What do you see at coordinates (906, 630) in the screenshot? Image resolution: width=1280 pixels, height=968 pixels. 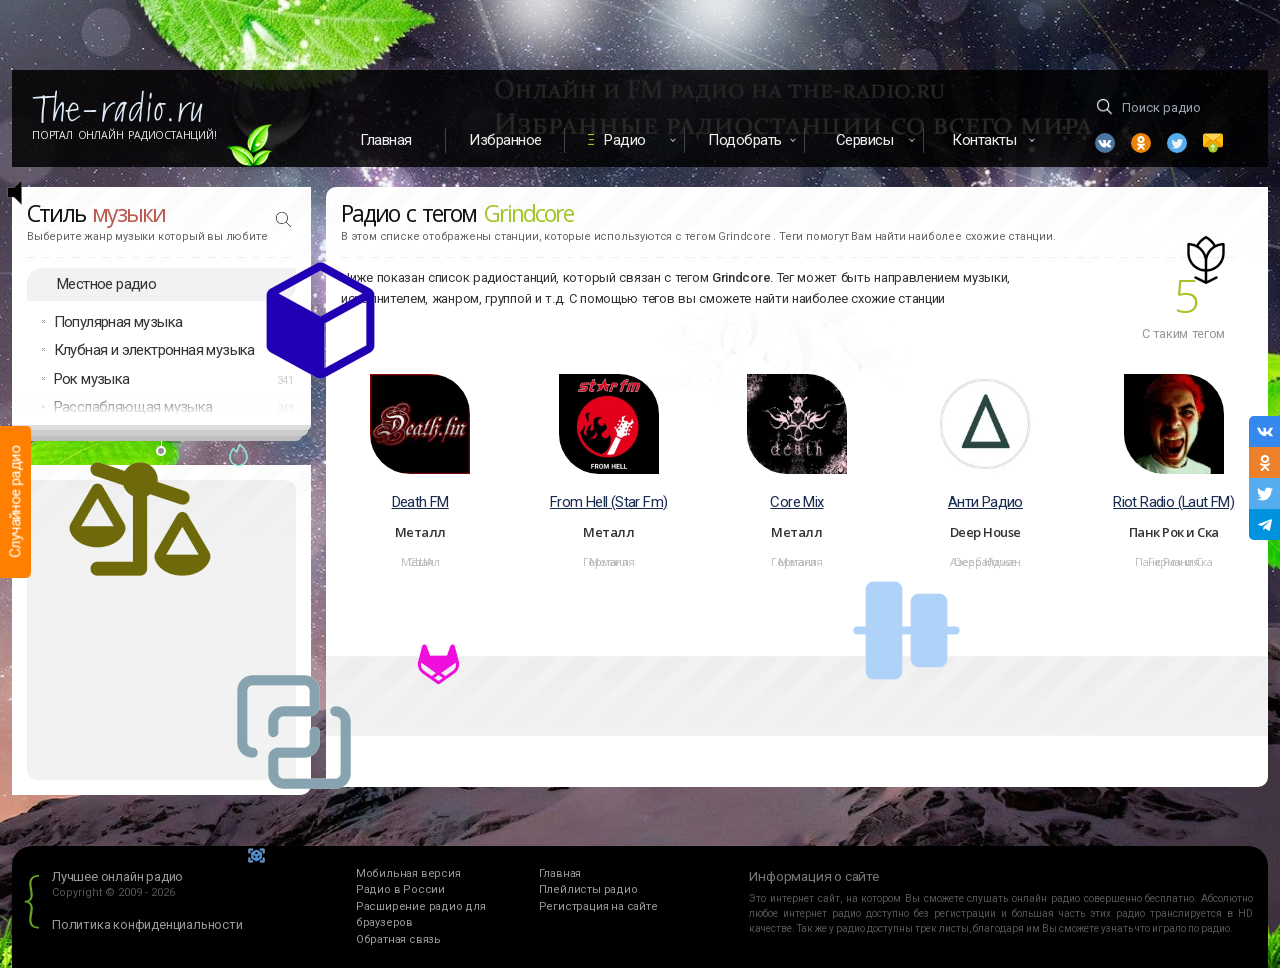 I see `align selected objects to vertical center` at bounding box center [906, 630].